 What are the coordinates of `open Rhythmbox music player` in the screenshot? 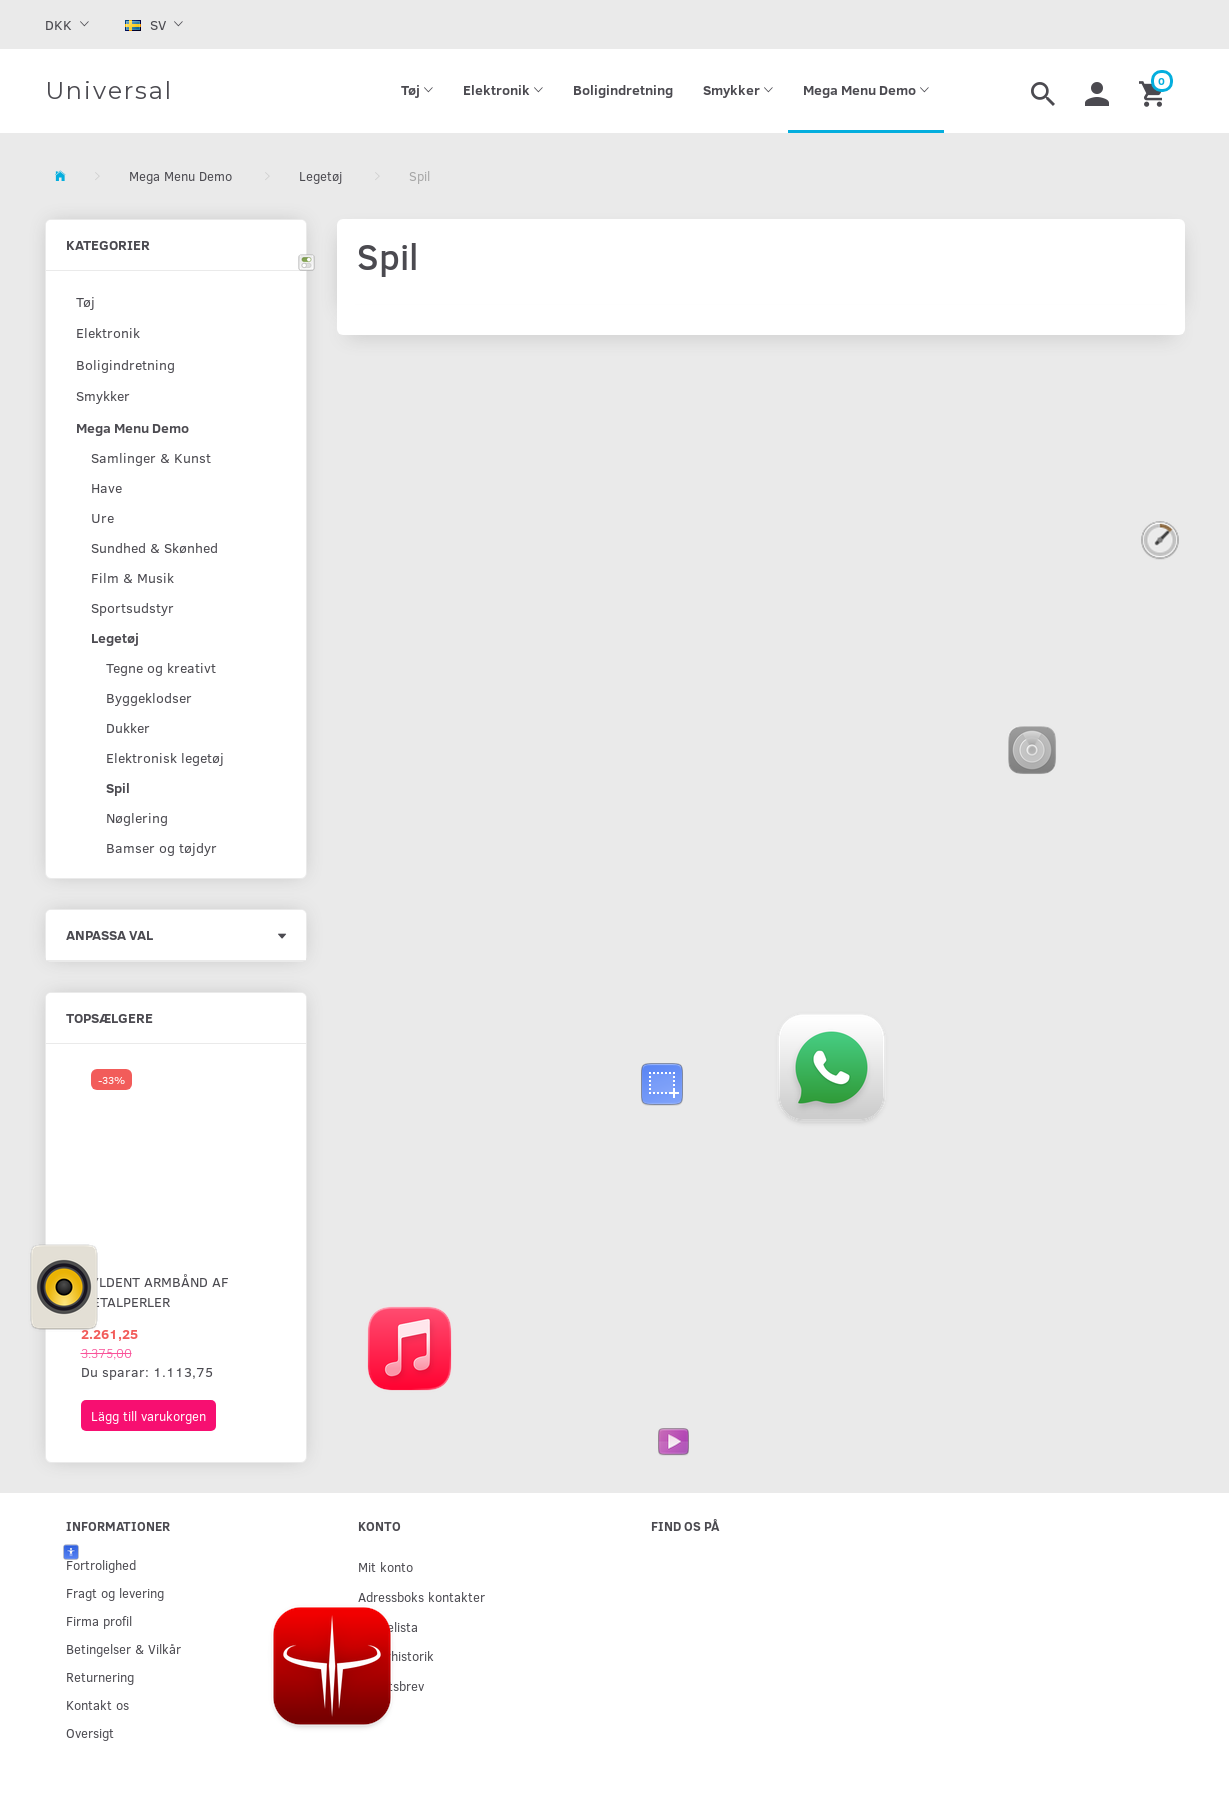 It's located at (64, 1287).